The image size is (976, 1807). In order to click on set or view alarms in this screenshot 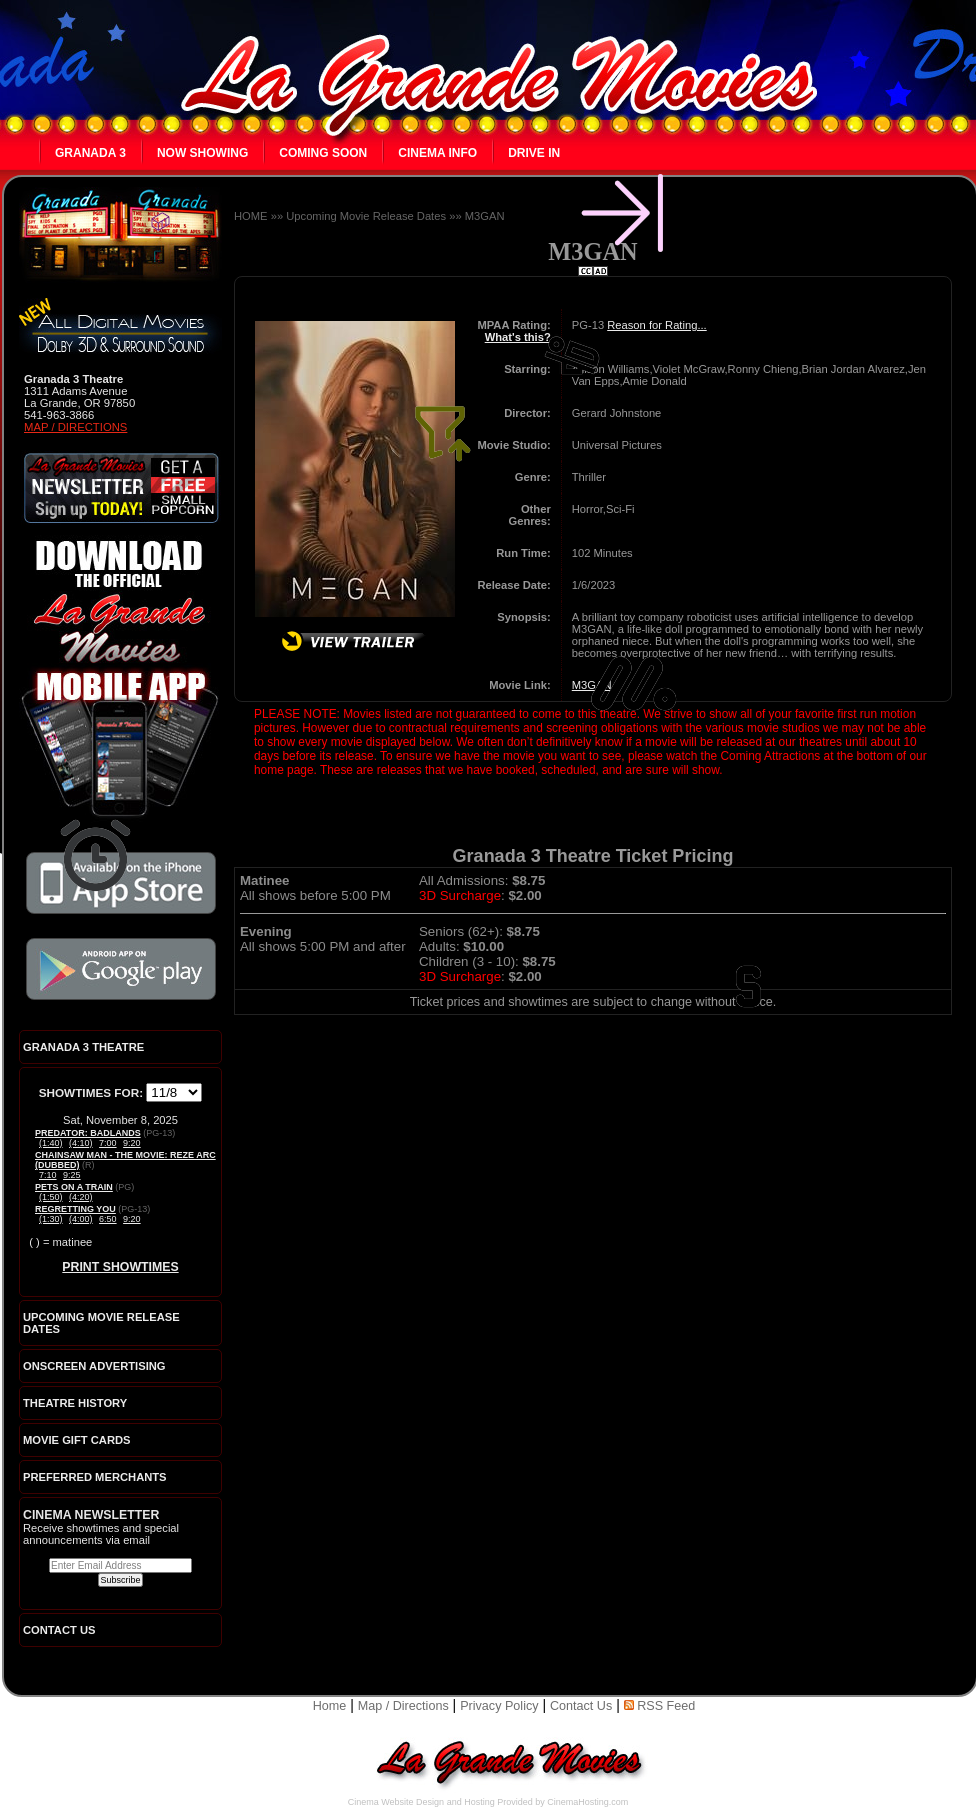, I will do `click(95, 855)`.